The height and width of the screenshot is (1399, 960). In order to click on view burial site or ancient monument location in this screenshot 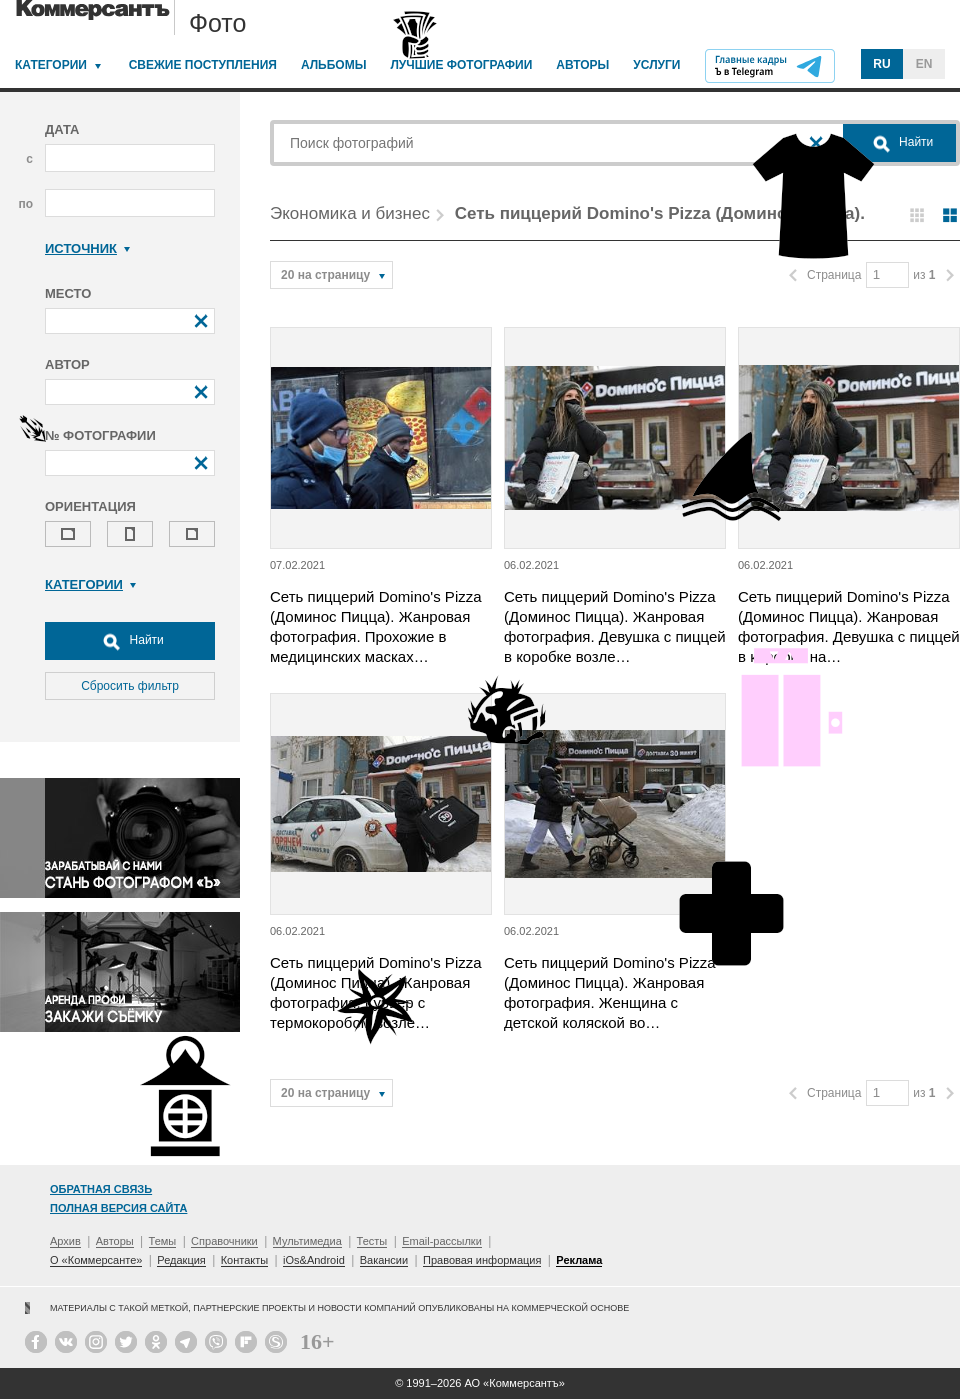, I will do `click(507, 710)`.